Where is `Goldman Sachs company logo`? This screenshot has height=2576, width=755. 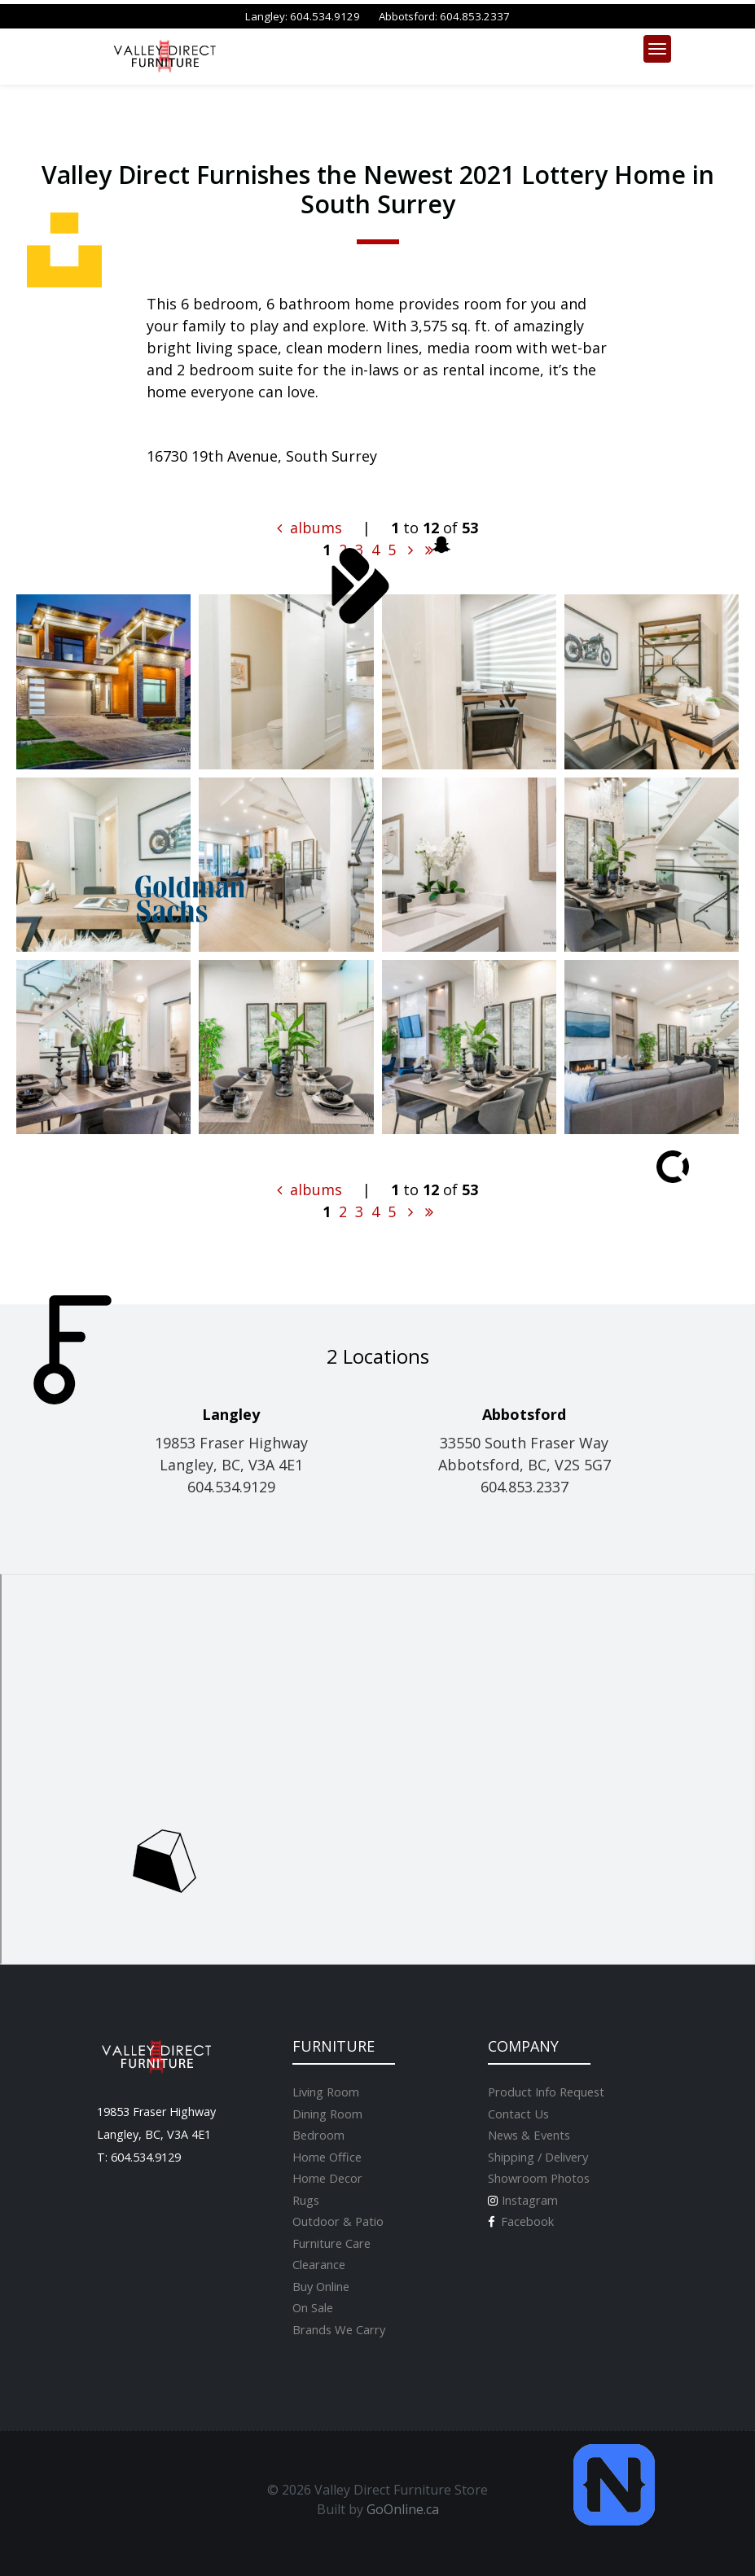 Goldman Sachs company logo is located at coordinates (190, 899).